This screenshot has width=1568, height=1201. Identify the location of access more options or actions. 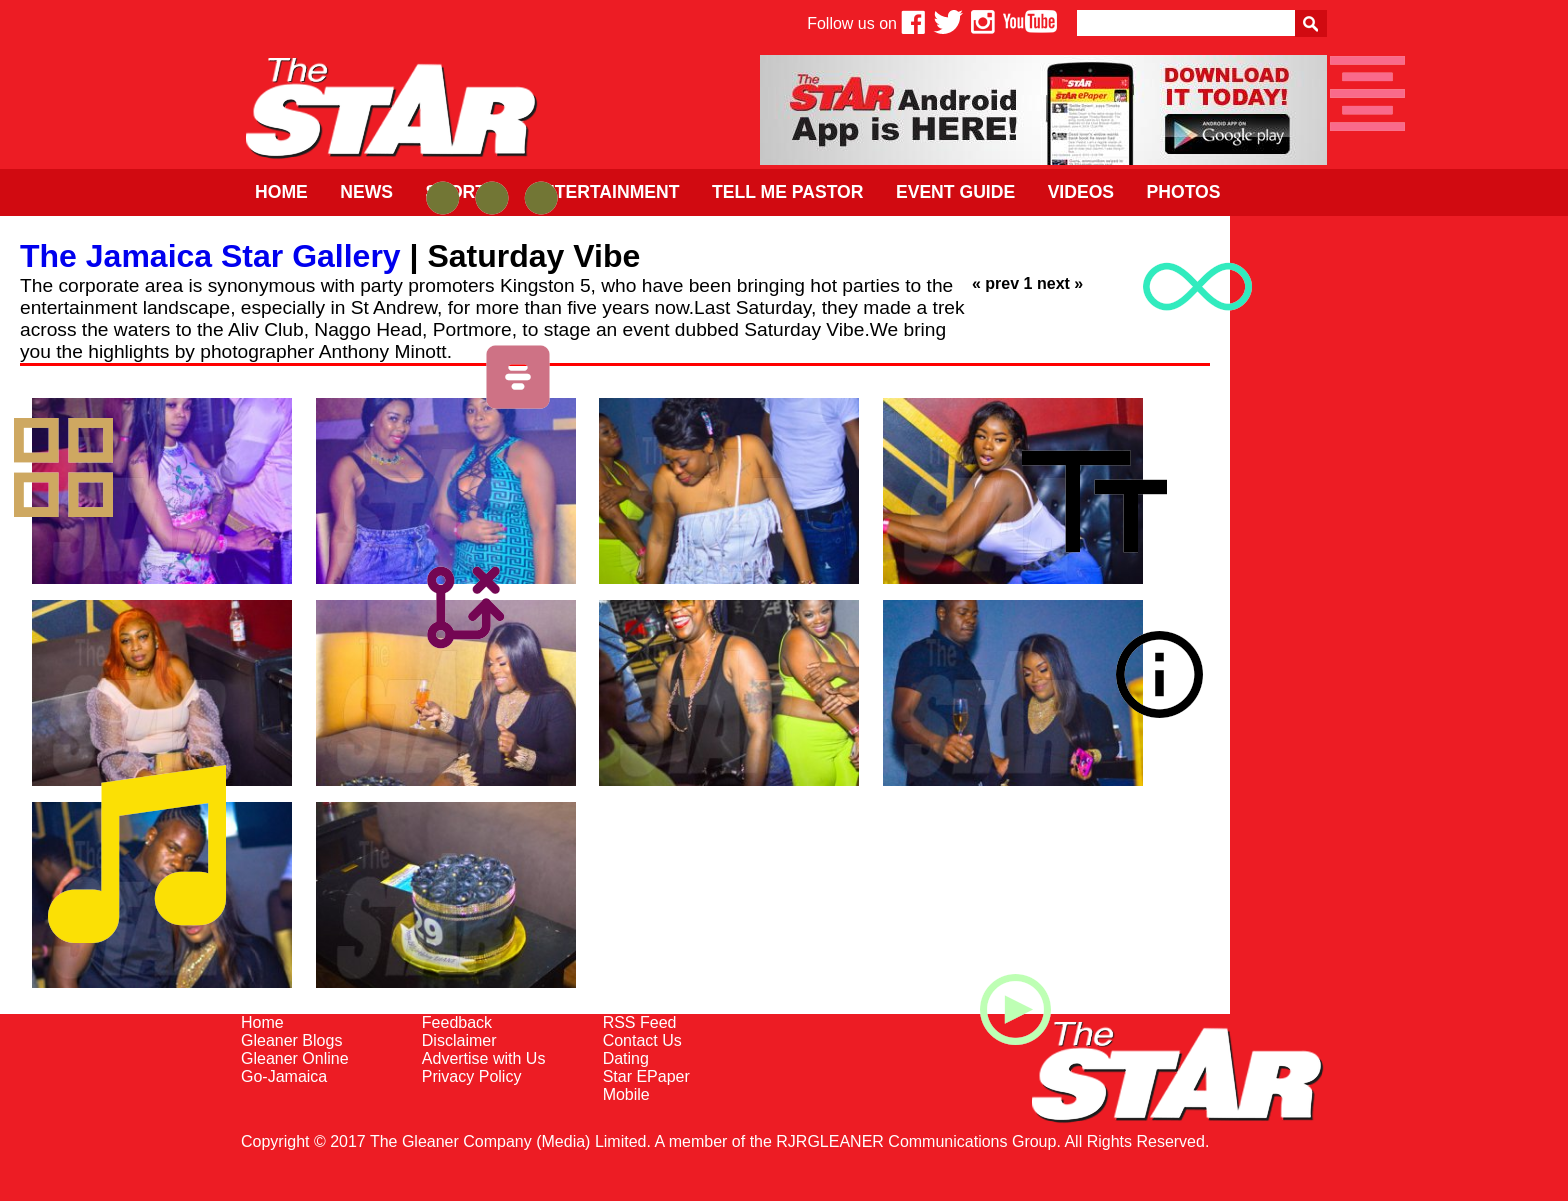
(492, 198).